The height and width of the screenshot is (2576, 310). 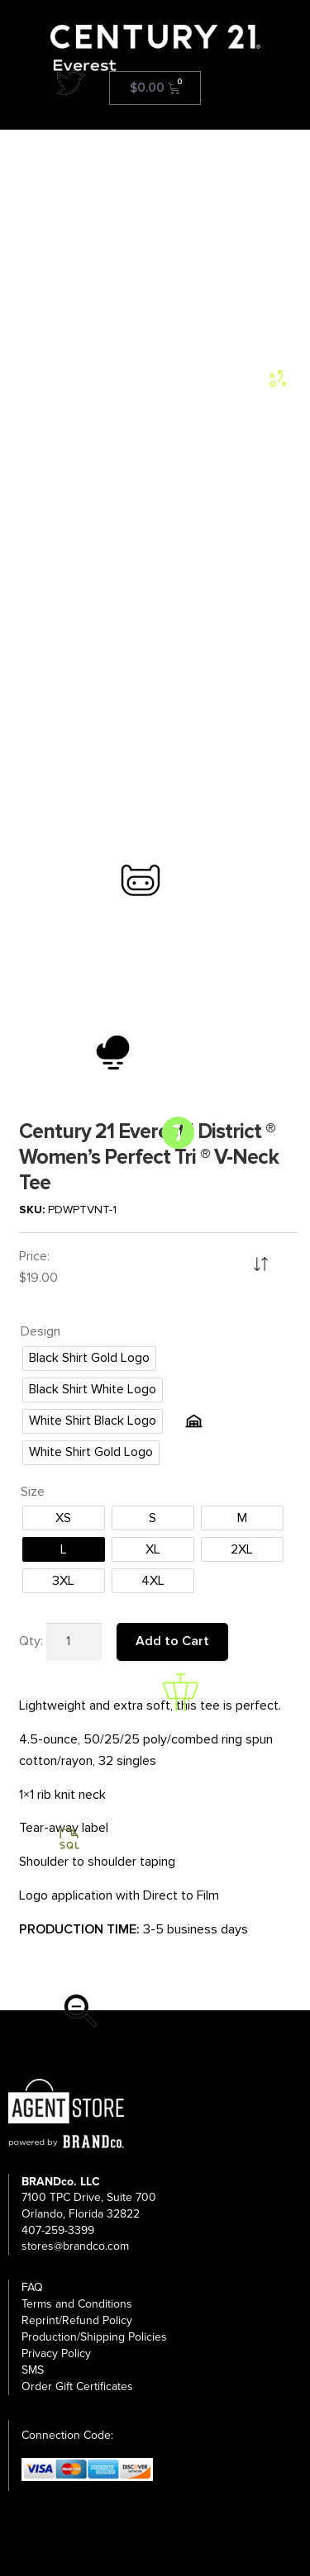 What do you see at coordinates (81, 2011) in the screenshot?
I see `zoom out to see more of the view` at bounding box center [81, 2011].